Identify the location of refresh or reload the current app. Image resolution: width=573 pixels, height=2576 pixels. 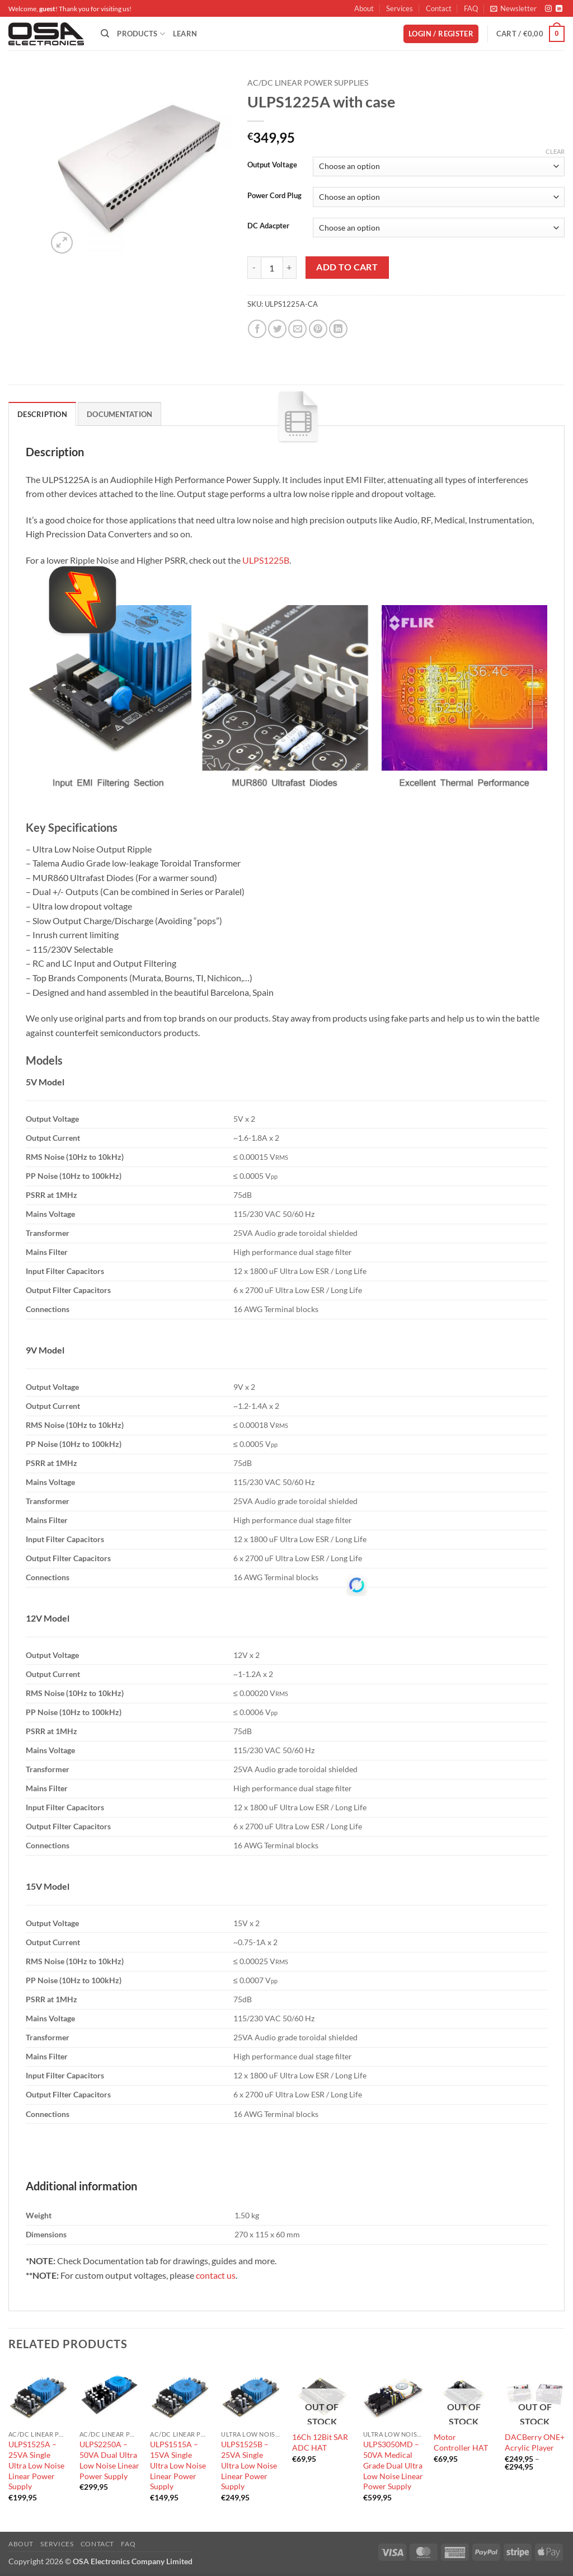
(356, 1585).